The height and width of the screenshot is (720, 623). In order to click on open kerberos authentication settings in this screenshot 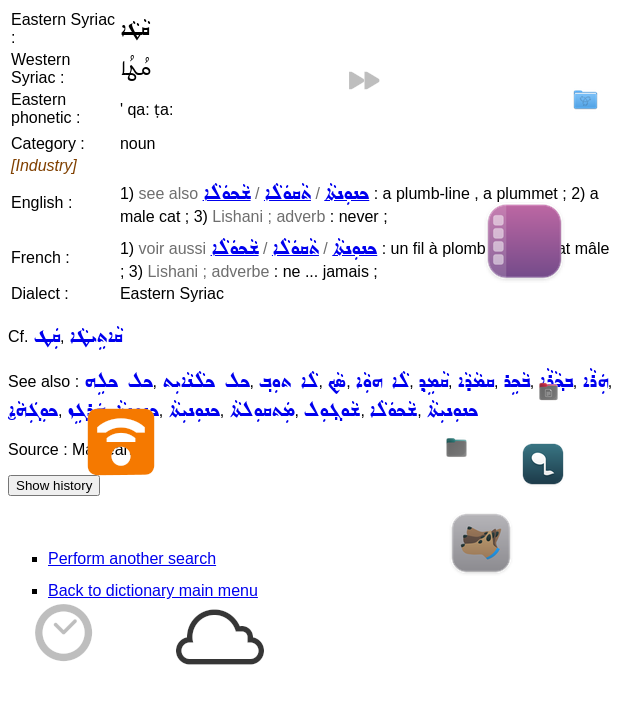, I will do `click(481, 544)`.